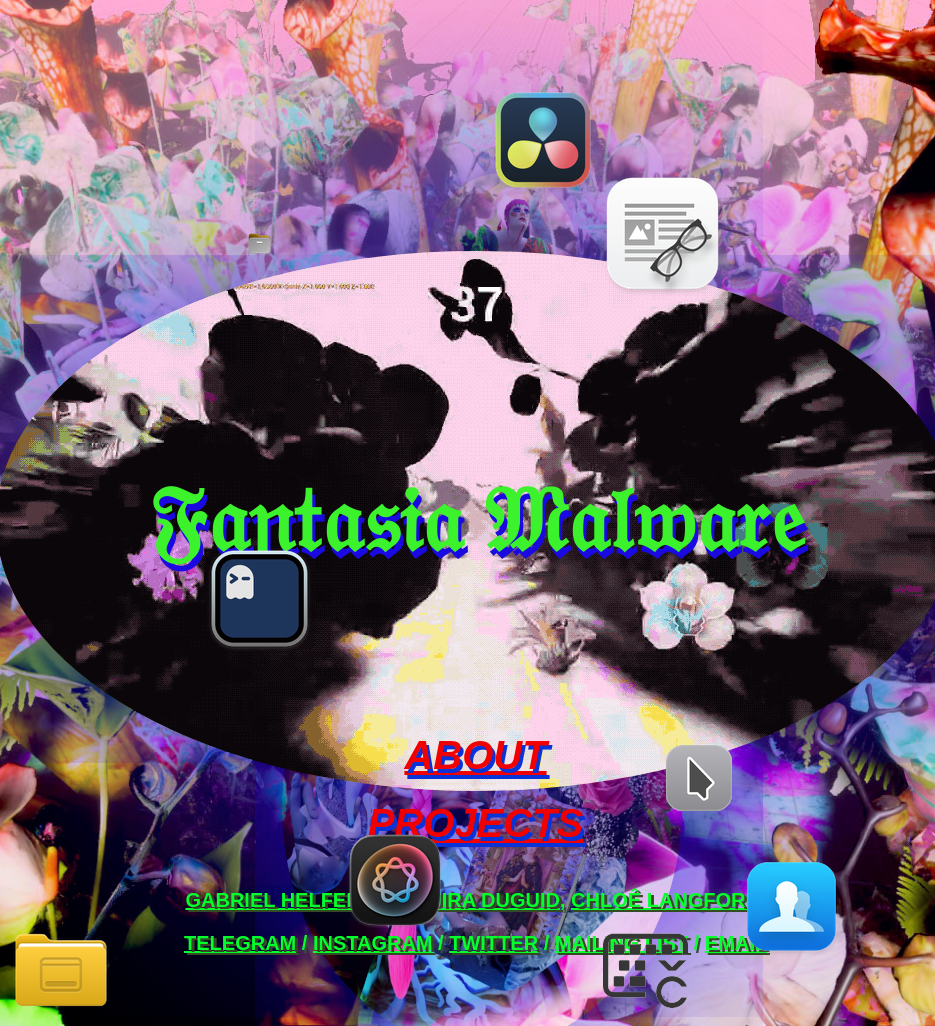 Image resolution: width=935 pixels, height=1026 pixels. I want to click on access contacts or user directory, so click(791, 906).